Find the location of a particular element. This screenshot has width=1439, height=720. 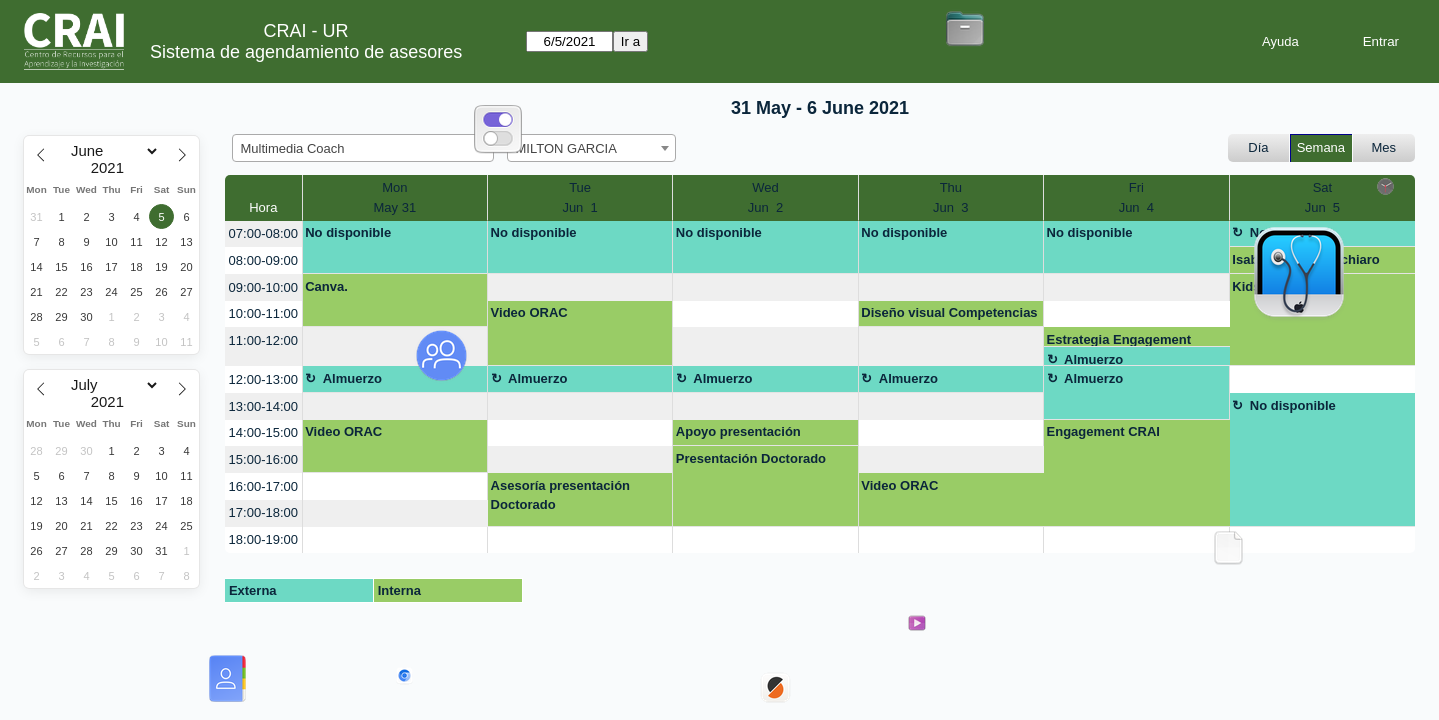

open multimedia or media player app is located at coordinates (917, 623).